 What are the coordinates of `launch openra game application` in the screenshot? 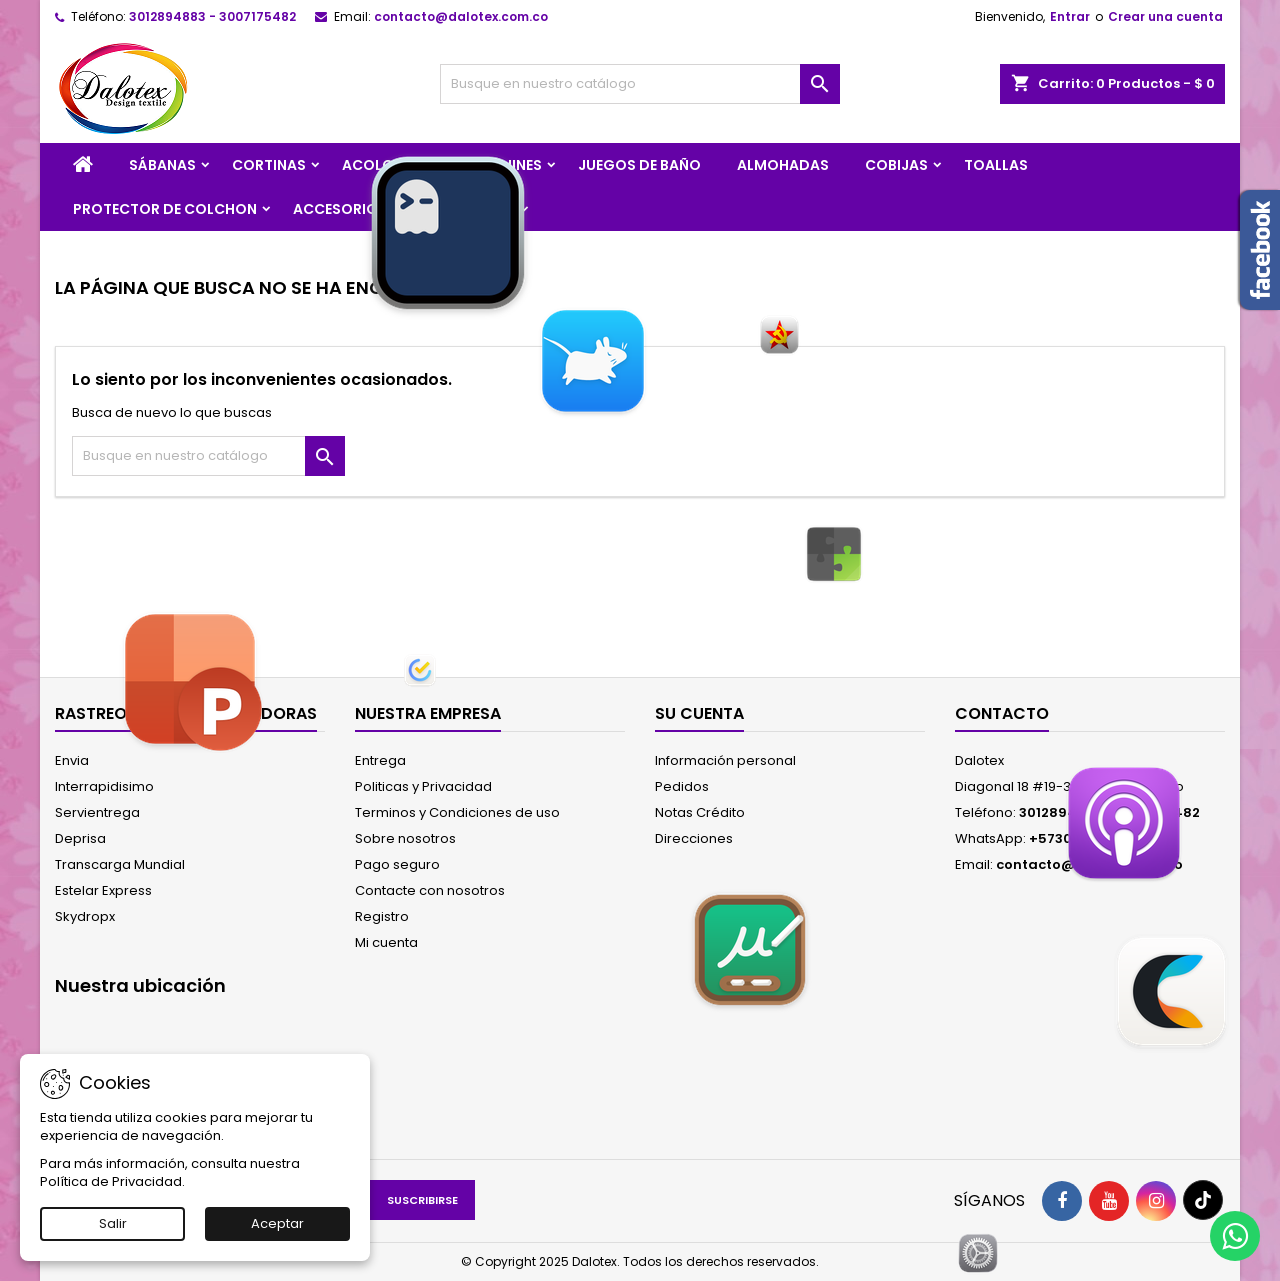 It's located at (779, 334).